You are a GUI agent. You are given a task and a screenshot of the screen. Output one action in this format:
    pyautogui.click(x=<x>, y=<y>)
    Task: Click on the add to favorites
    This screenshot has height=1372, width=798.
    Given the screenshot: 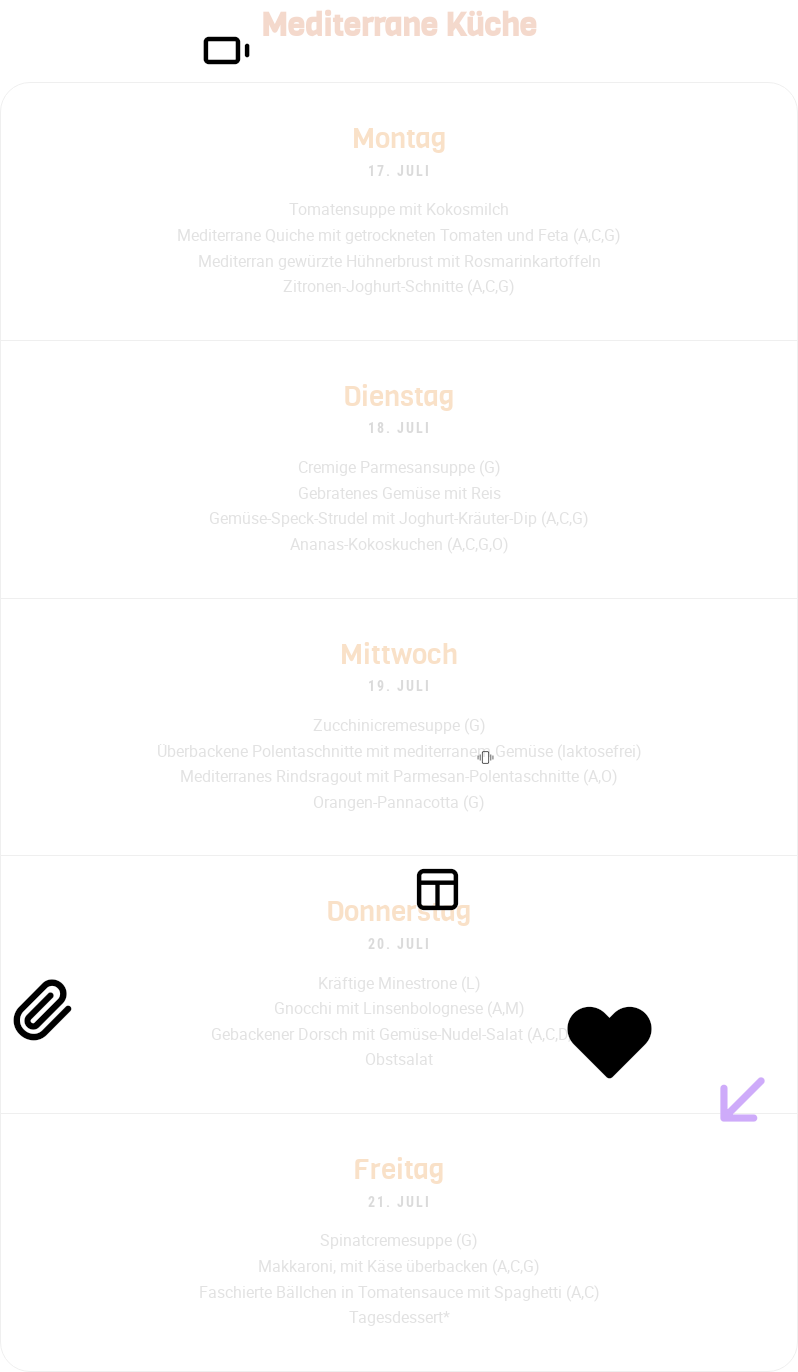 What is the action you would take?
    pyautogui.click(x=609, y=1040)
    